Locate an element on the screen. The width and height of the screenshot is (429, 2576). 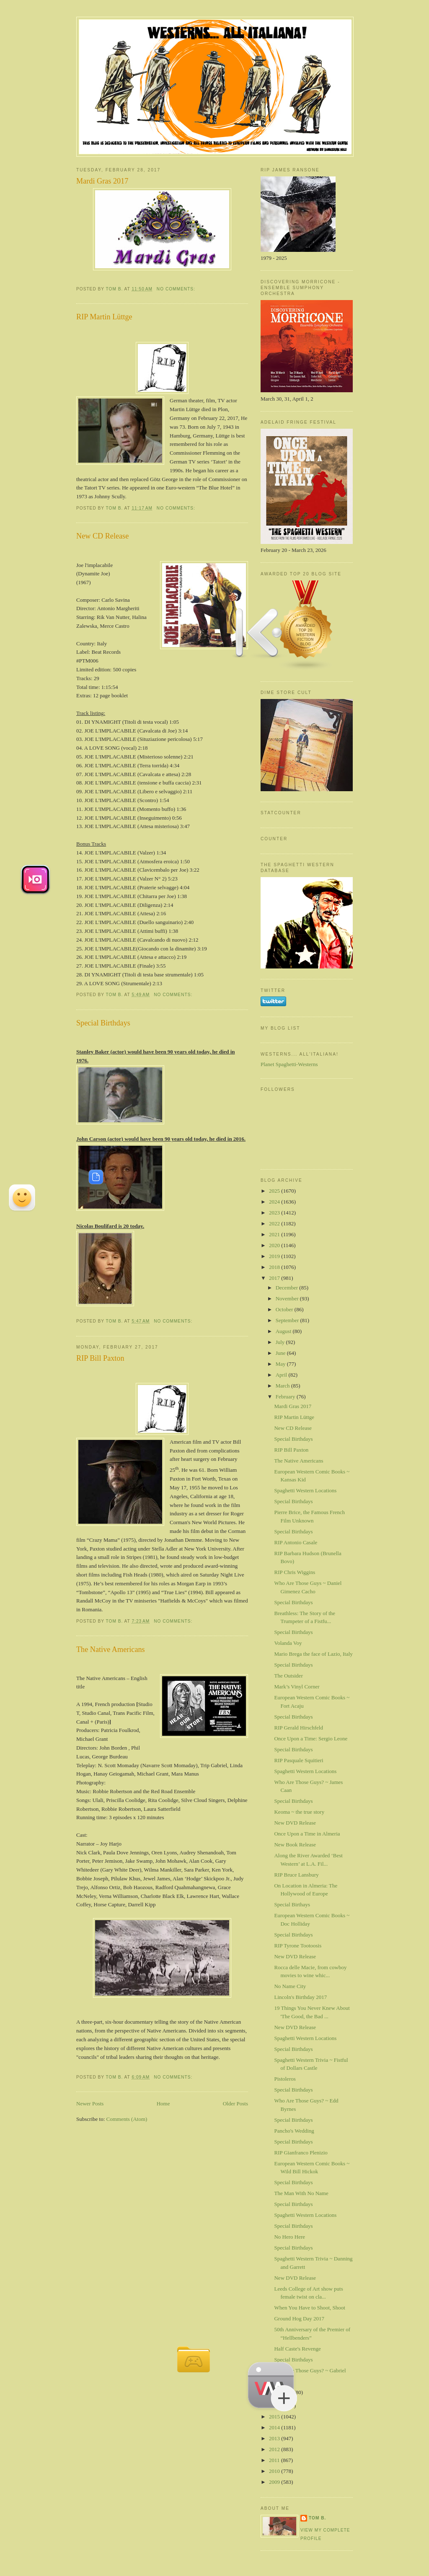
create a new virtual machine is located at coordinates (271, 2386).